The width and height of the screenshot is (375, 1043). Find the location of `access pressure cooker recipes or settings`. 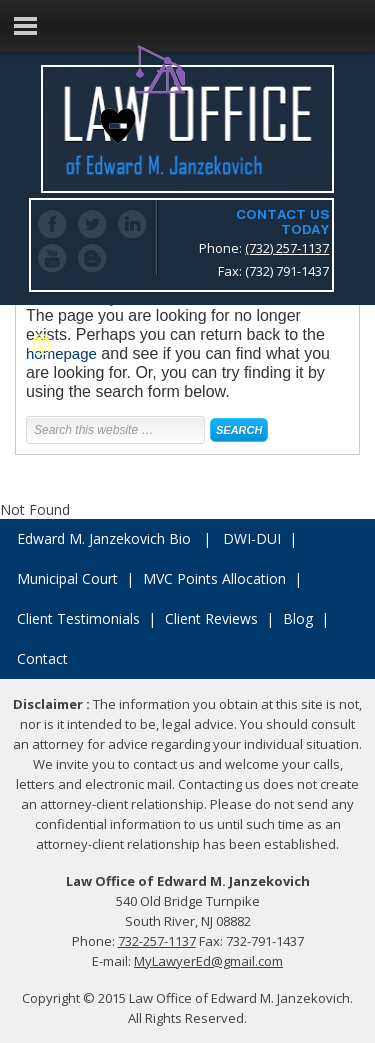

access pressure cooker recipes or settings is located at coordinates (41, 344).